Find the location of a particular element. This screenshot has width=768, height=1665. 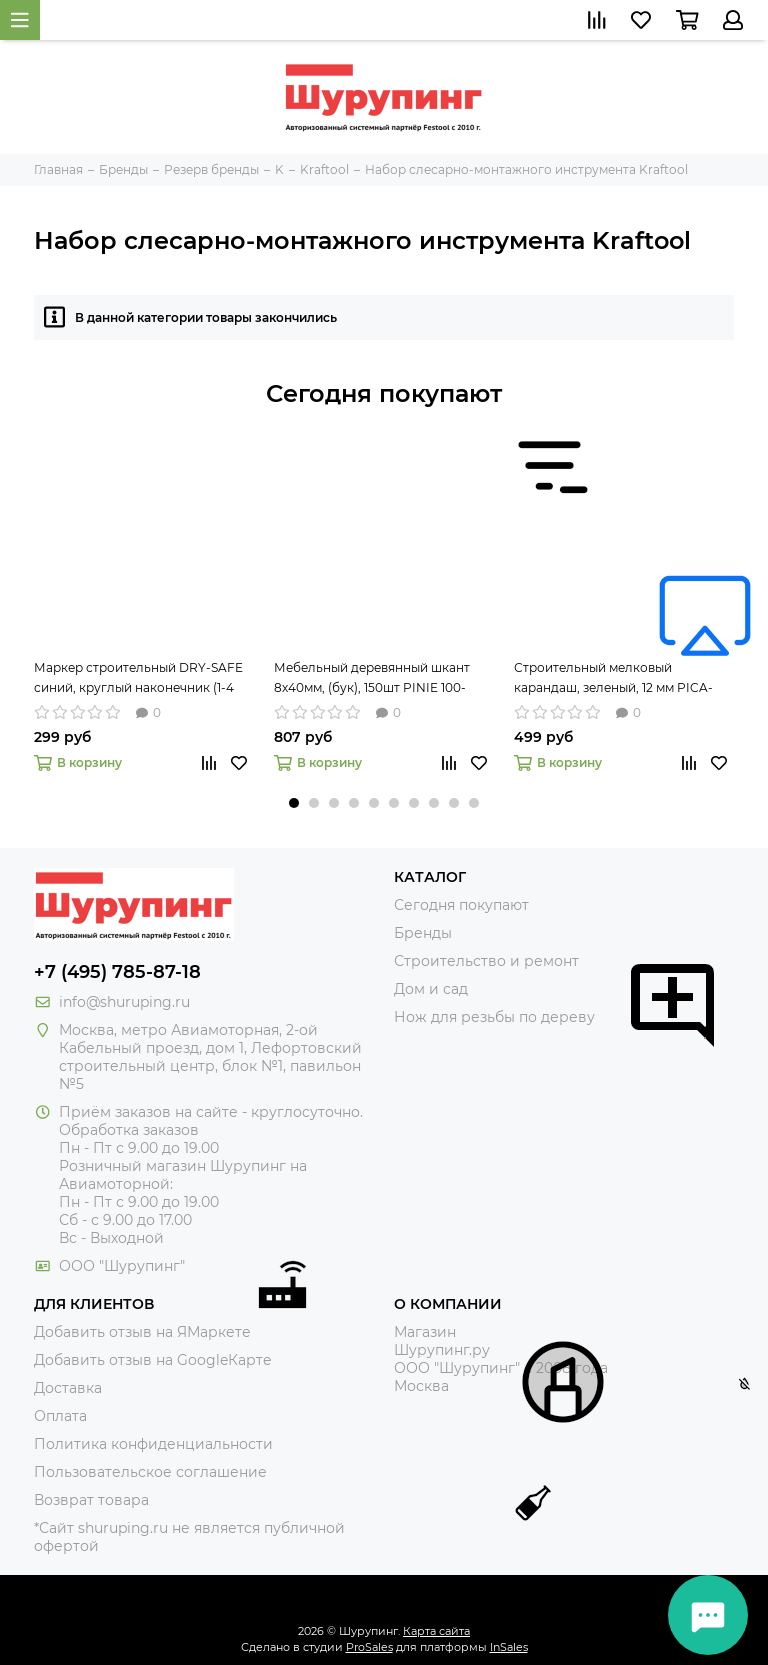

add a new comment is located at coordinates (672, 1005).